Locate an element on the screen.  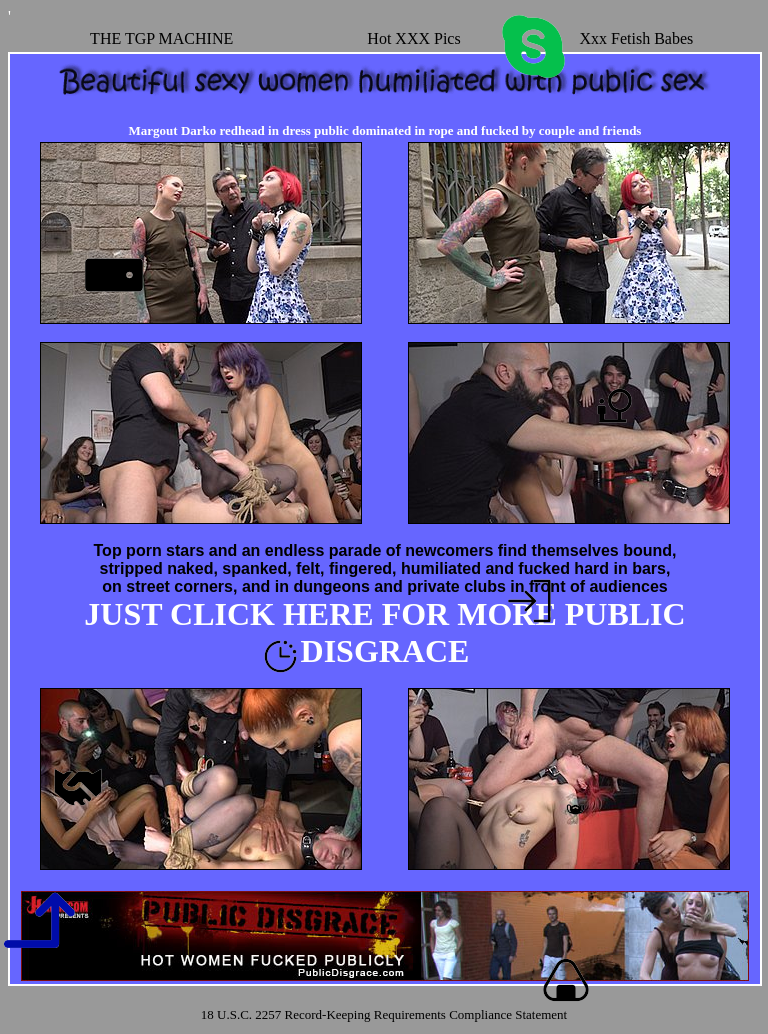
indicates a partnership or collaboration is located at coordinates (78, 787).